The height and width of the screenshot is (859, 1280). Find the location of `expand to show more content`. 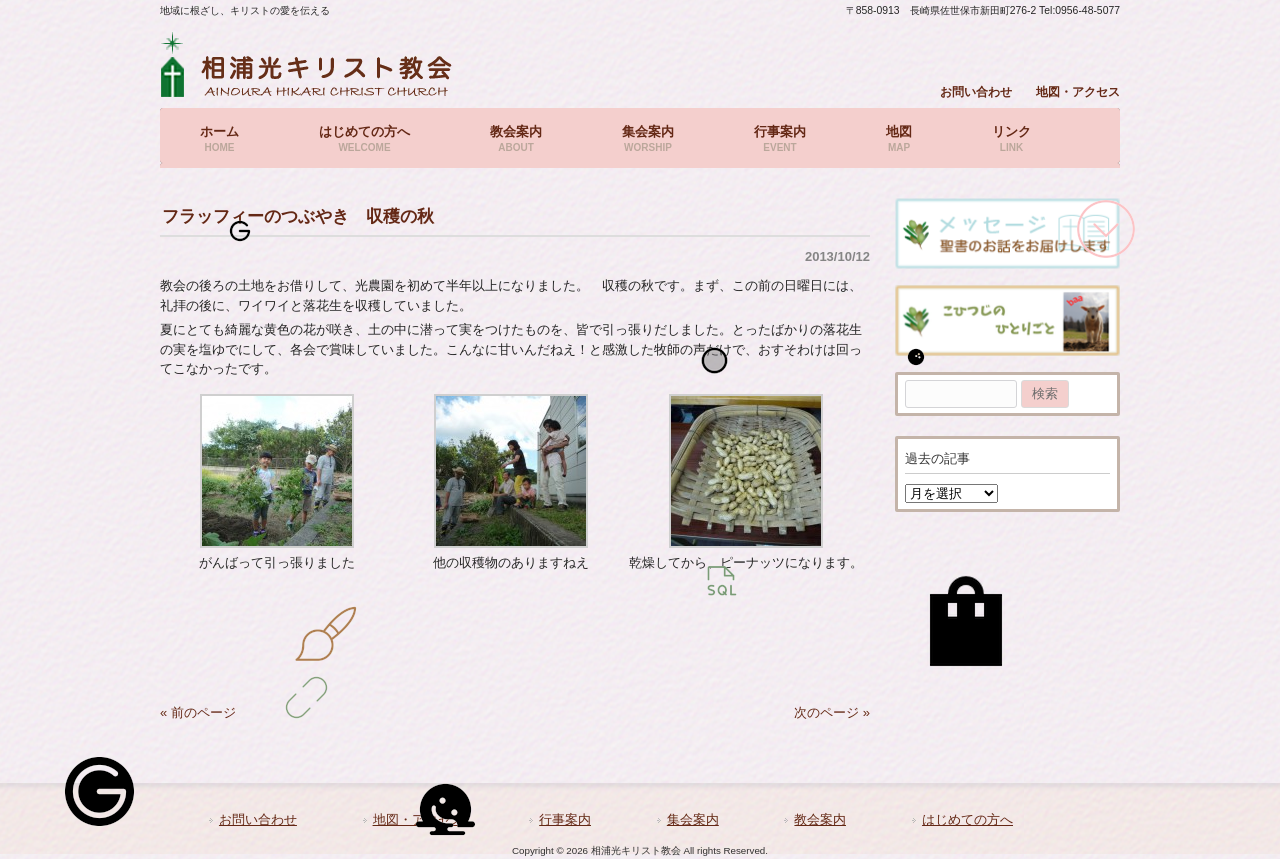

expand to show more content is located at coordinates (1106, 229).